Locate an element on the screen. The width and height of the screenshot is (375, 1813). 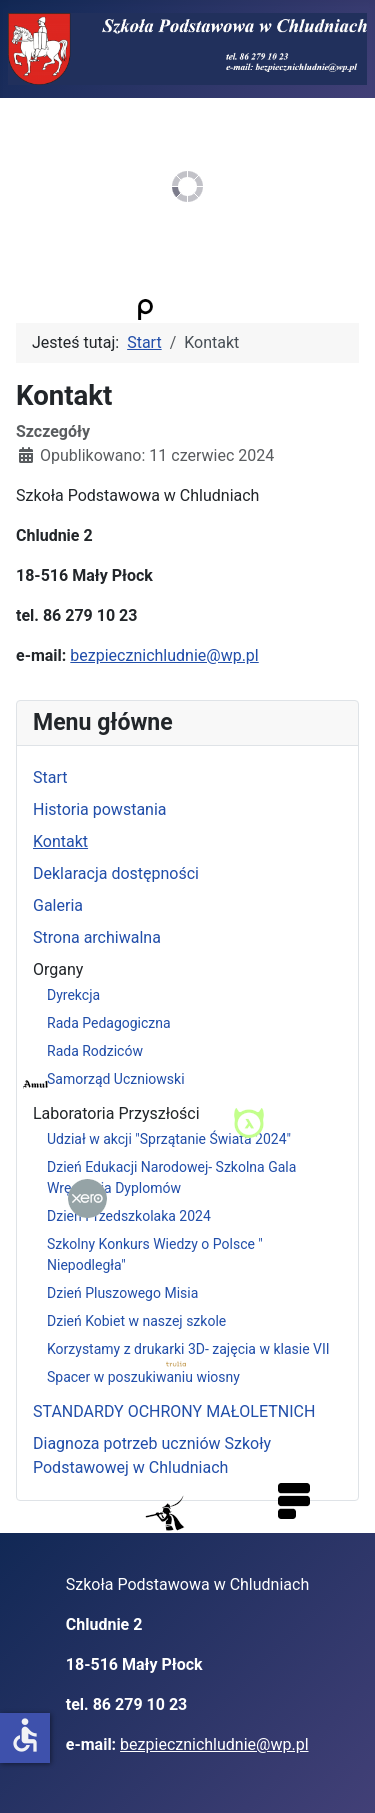
open xero accounting software is located at coordinates (87, 1198).